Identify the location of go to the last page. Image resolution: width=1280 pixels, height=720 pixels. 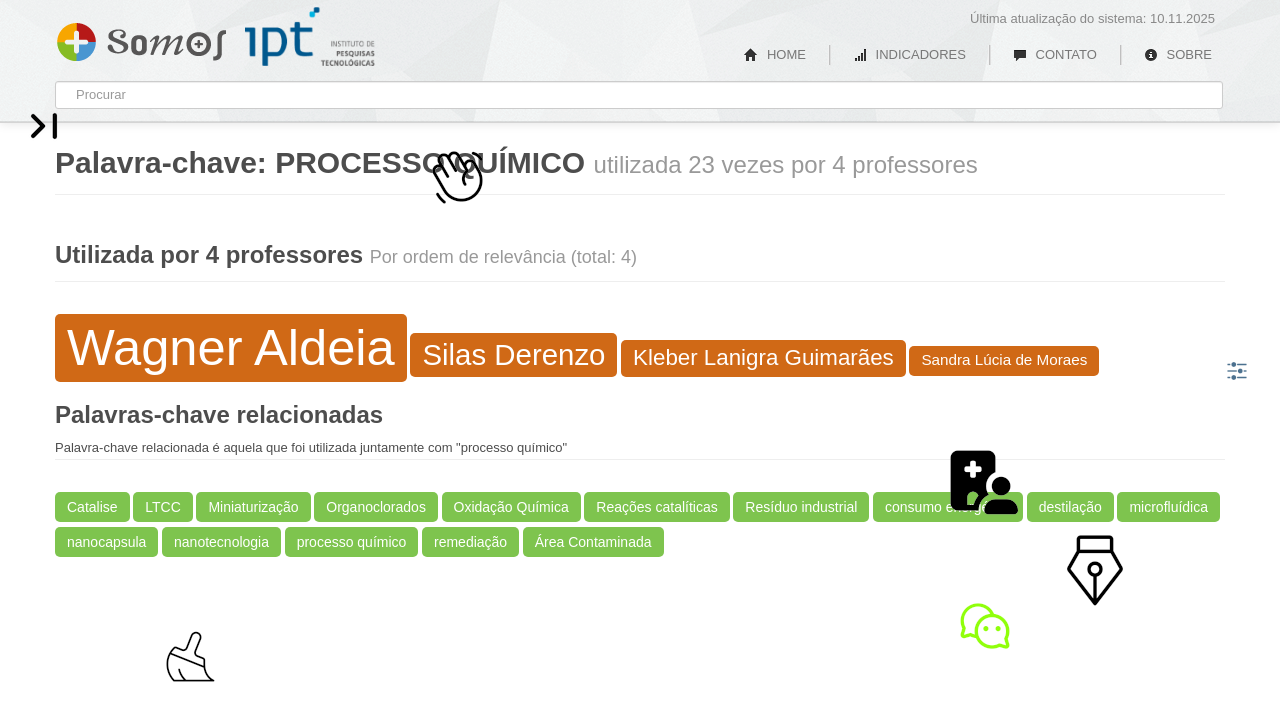
(44, 126).